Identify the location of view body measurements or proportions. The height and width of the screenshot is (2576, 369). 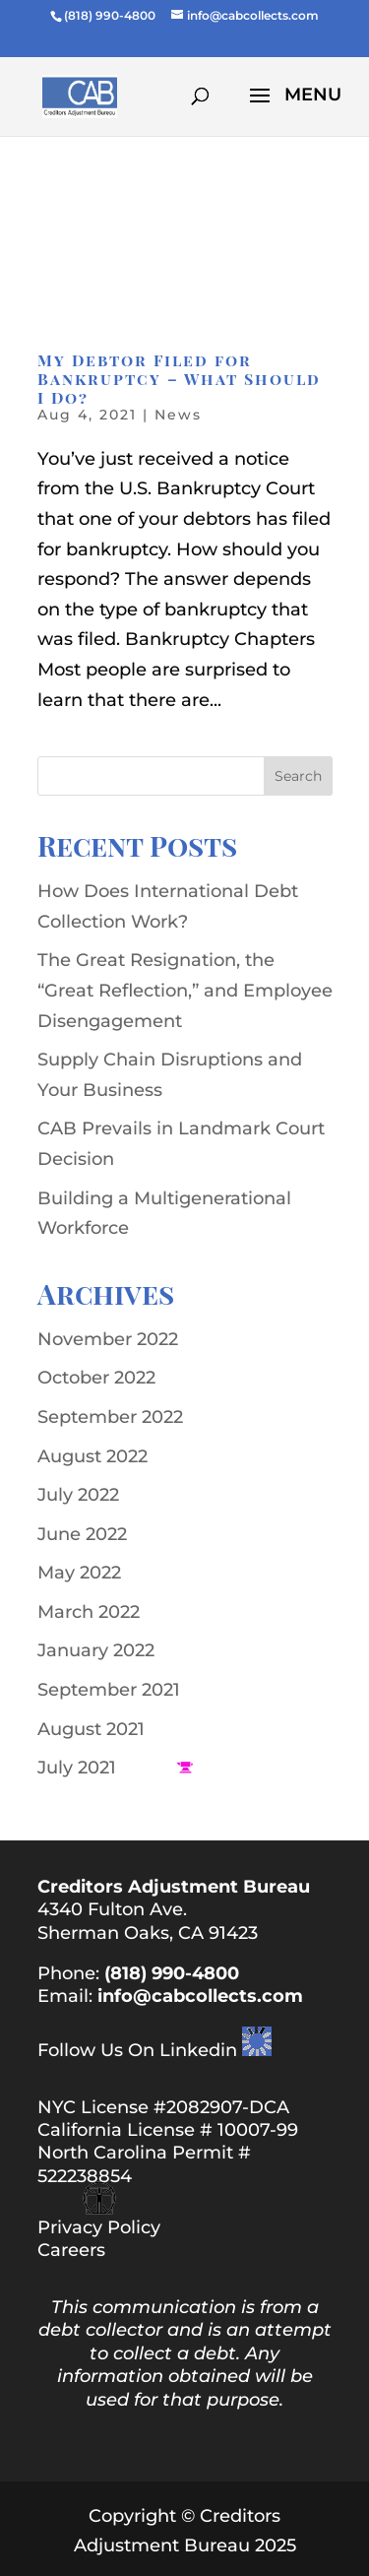
(99, 2198).